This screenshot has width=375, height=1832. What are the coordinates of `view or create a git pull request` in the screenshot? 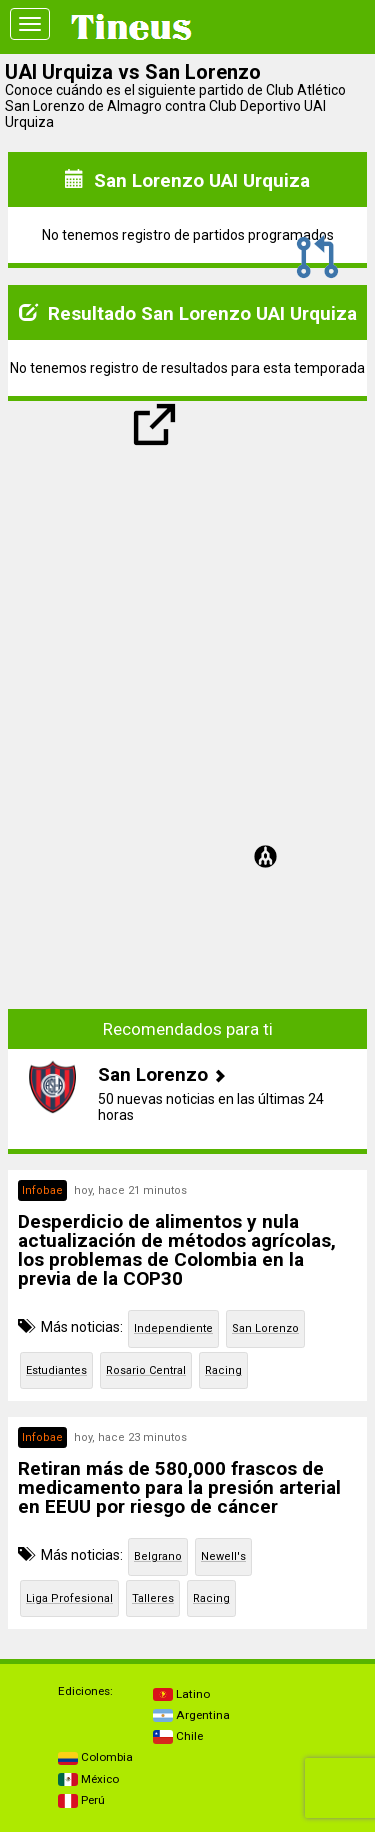 It's located at (317, 257).